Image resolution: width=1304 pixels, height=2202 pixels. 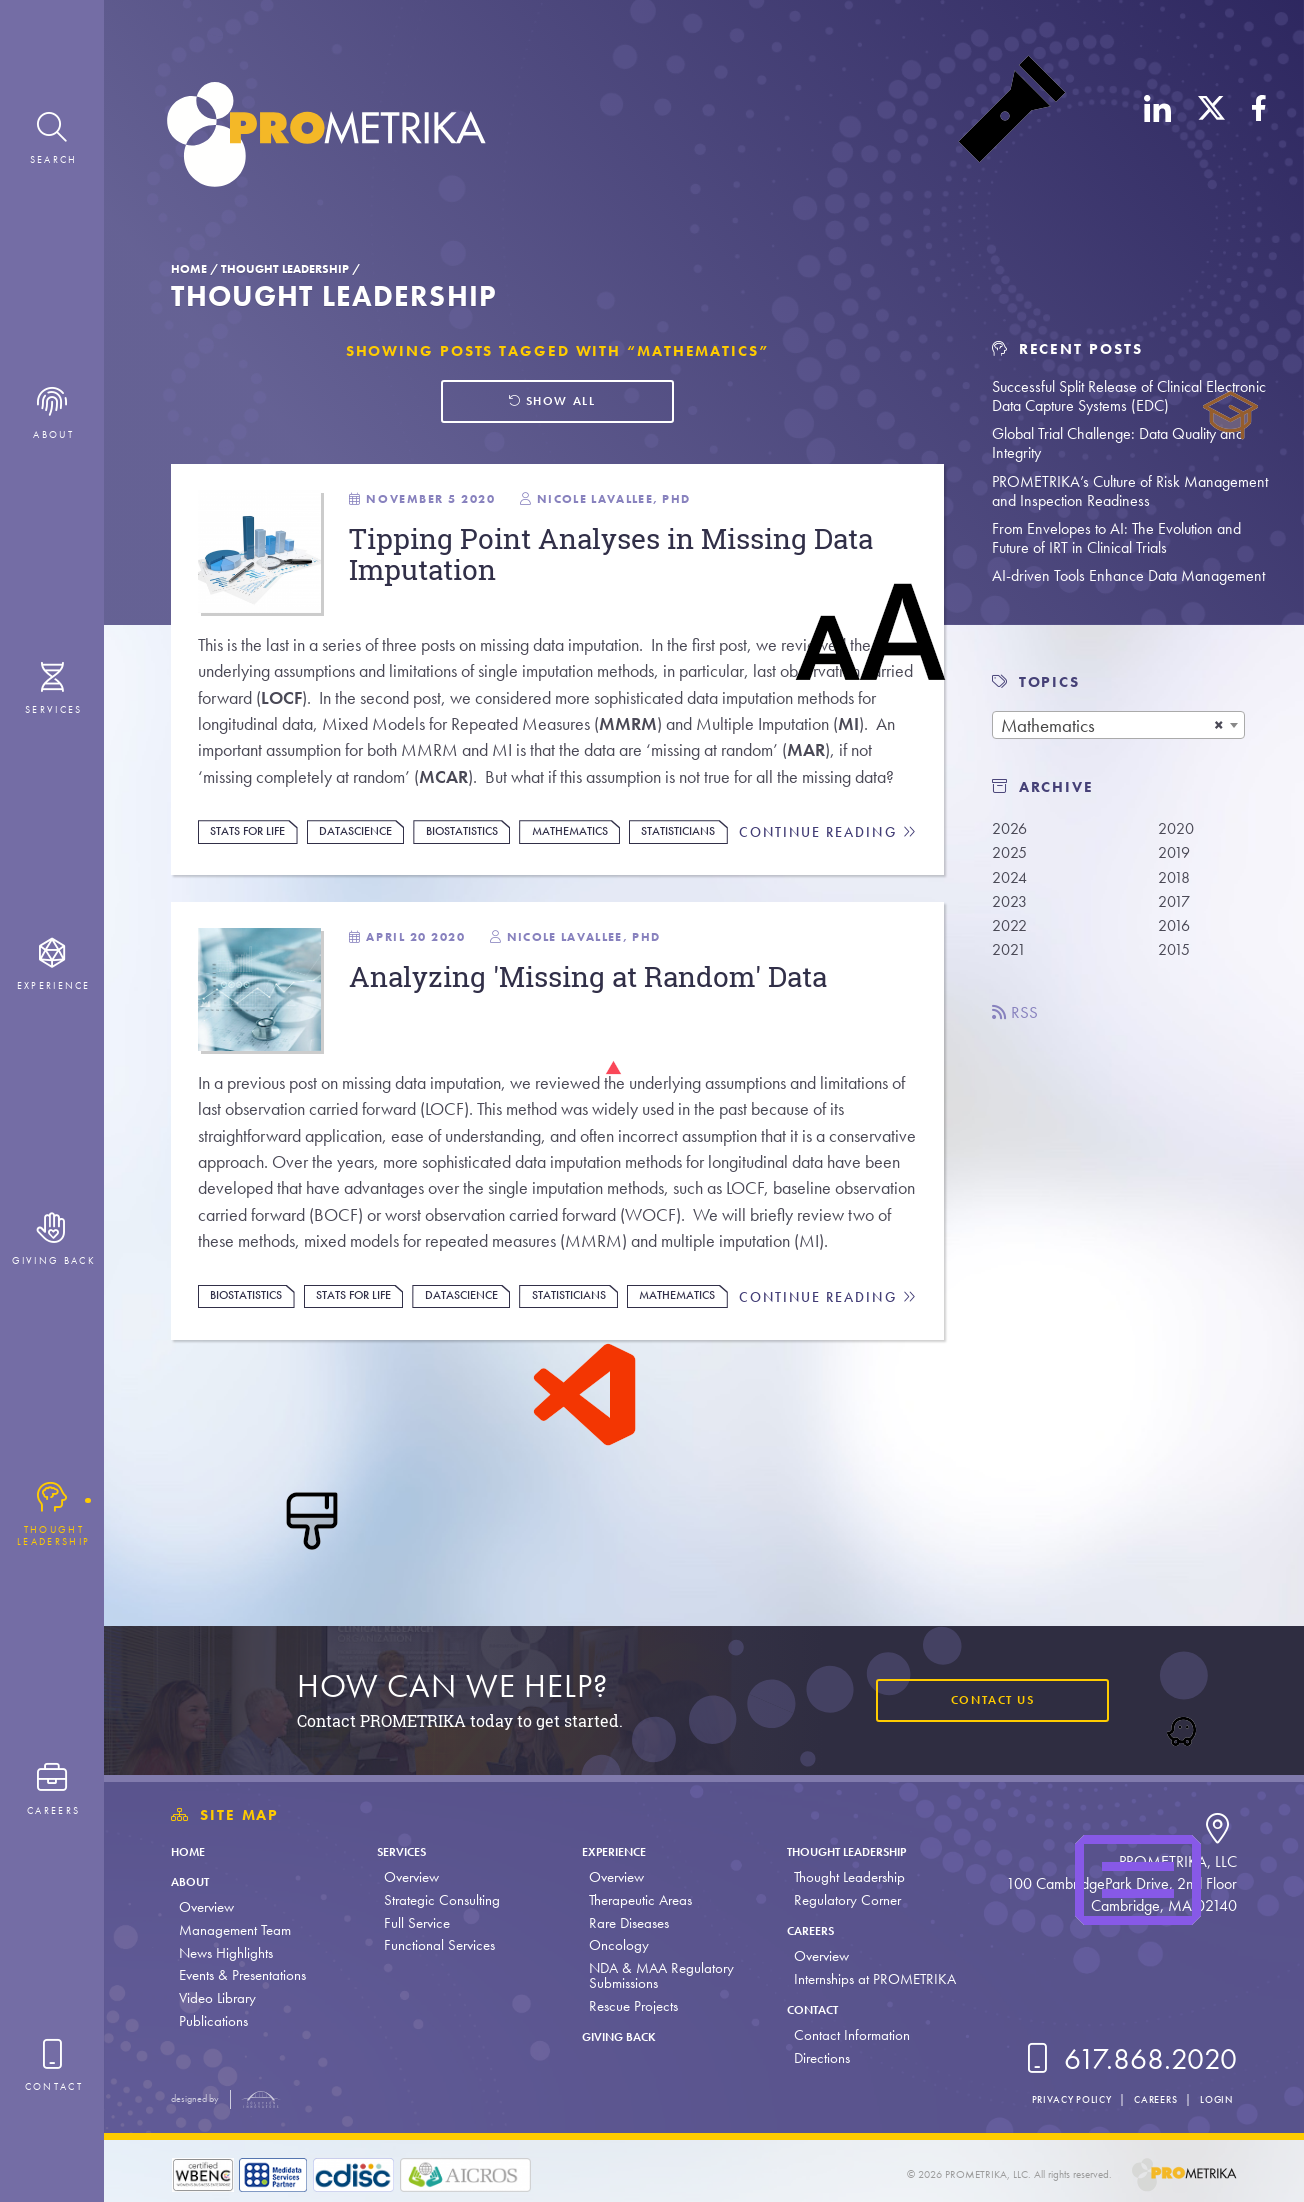 What do you see at coordinates (1138, 1880) in the screenshot?
I see `indicates a constant value in code` at bounding box center [1138, 1880].